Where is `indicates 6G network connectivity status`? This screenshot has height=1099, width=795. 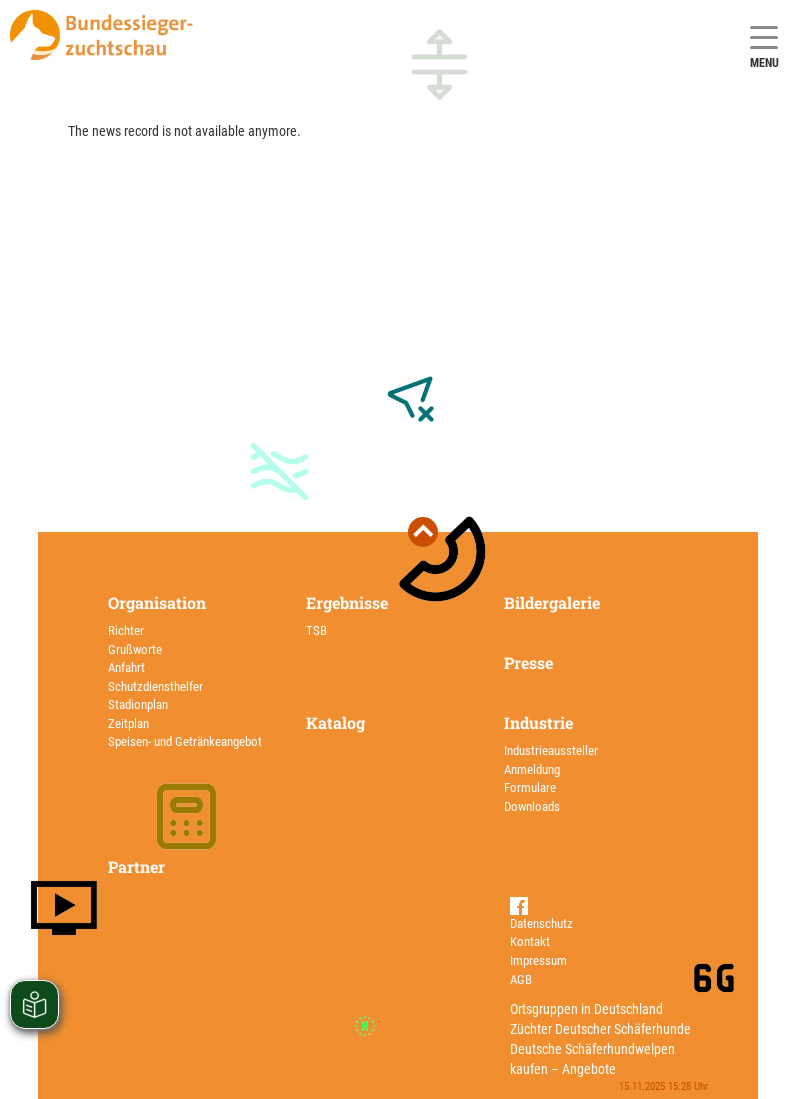
indicates 6G network connectivity status is located at coordinates (714, 978).